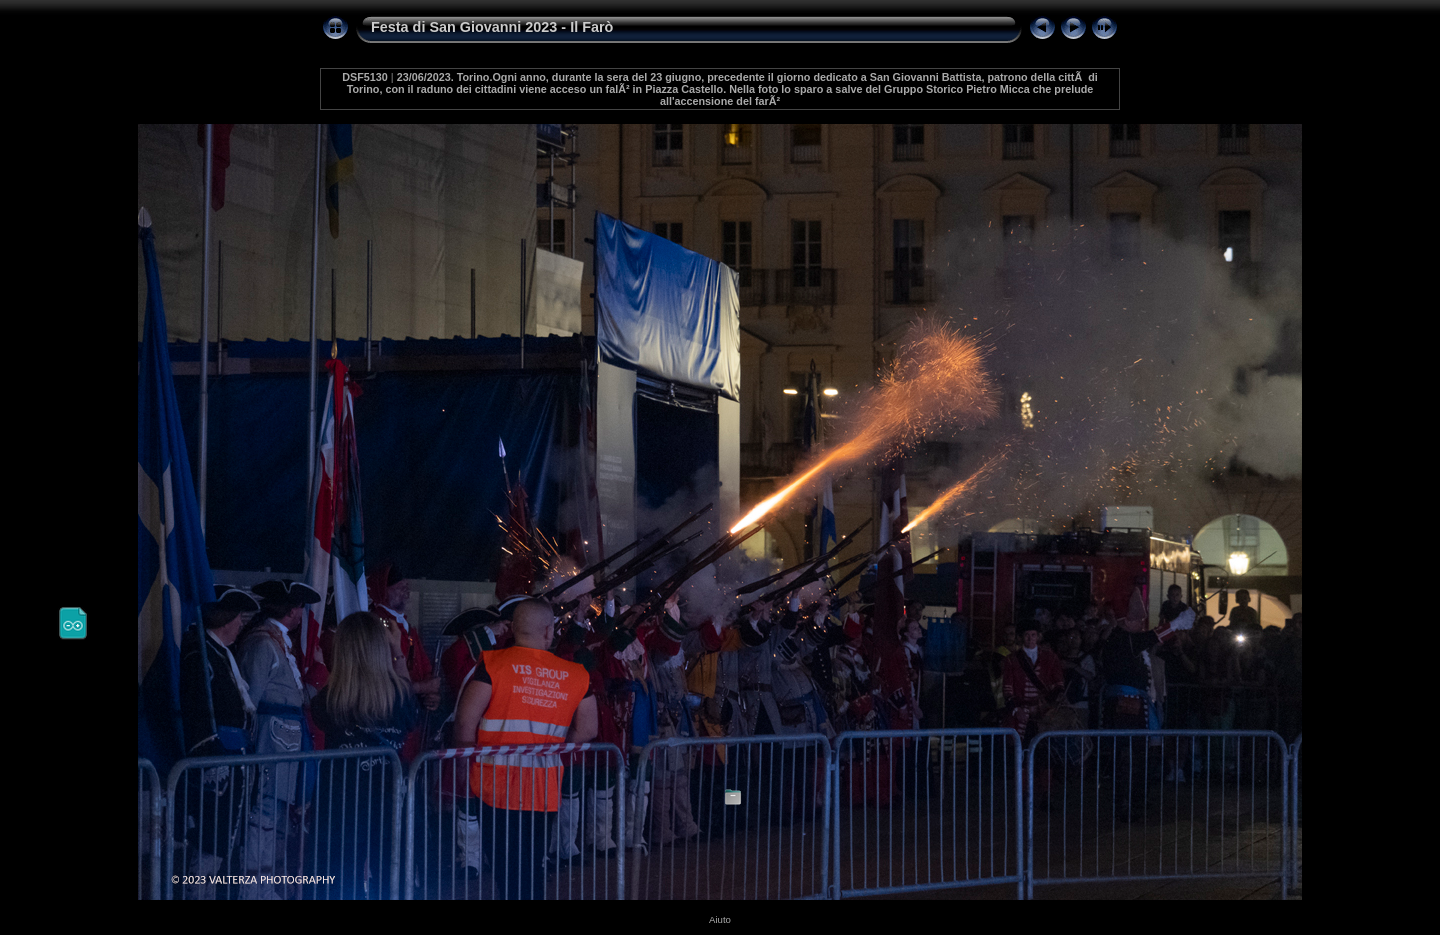  Describe the element at coordinates (733, 797) in the screenshot. I see `open the file manager app` at that location.